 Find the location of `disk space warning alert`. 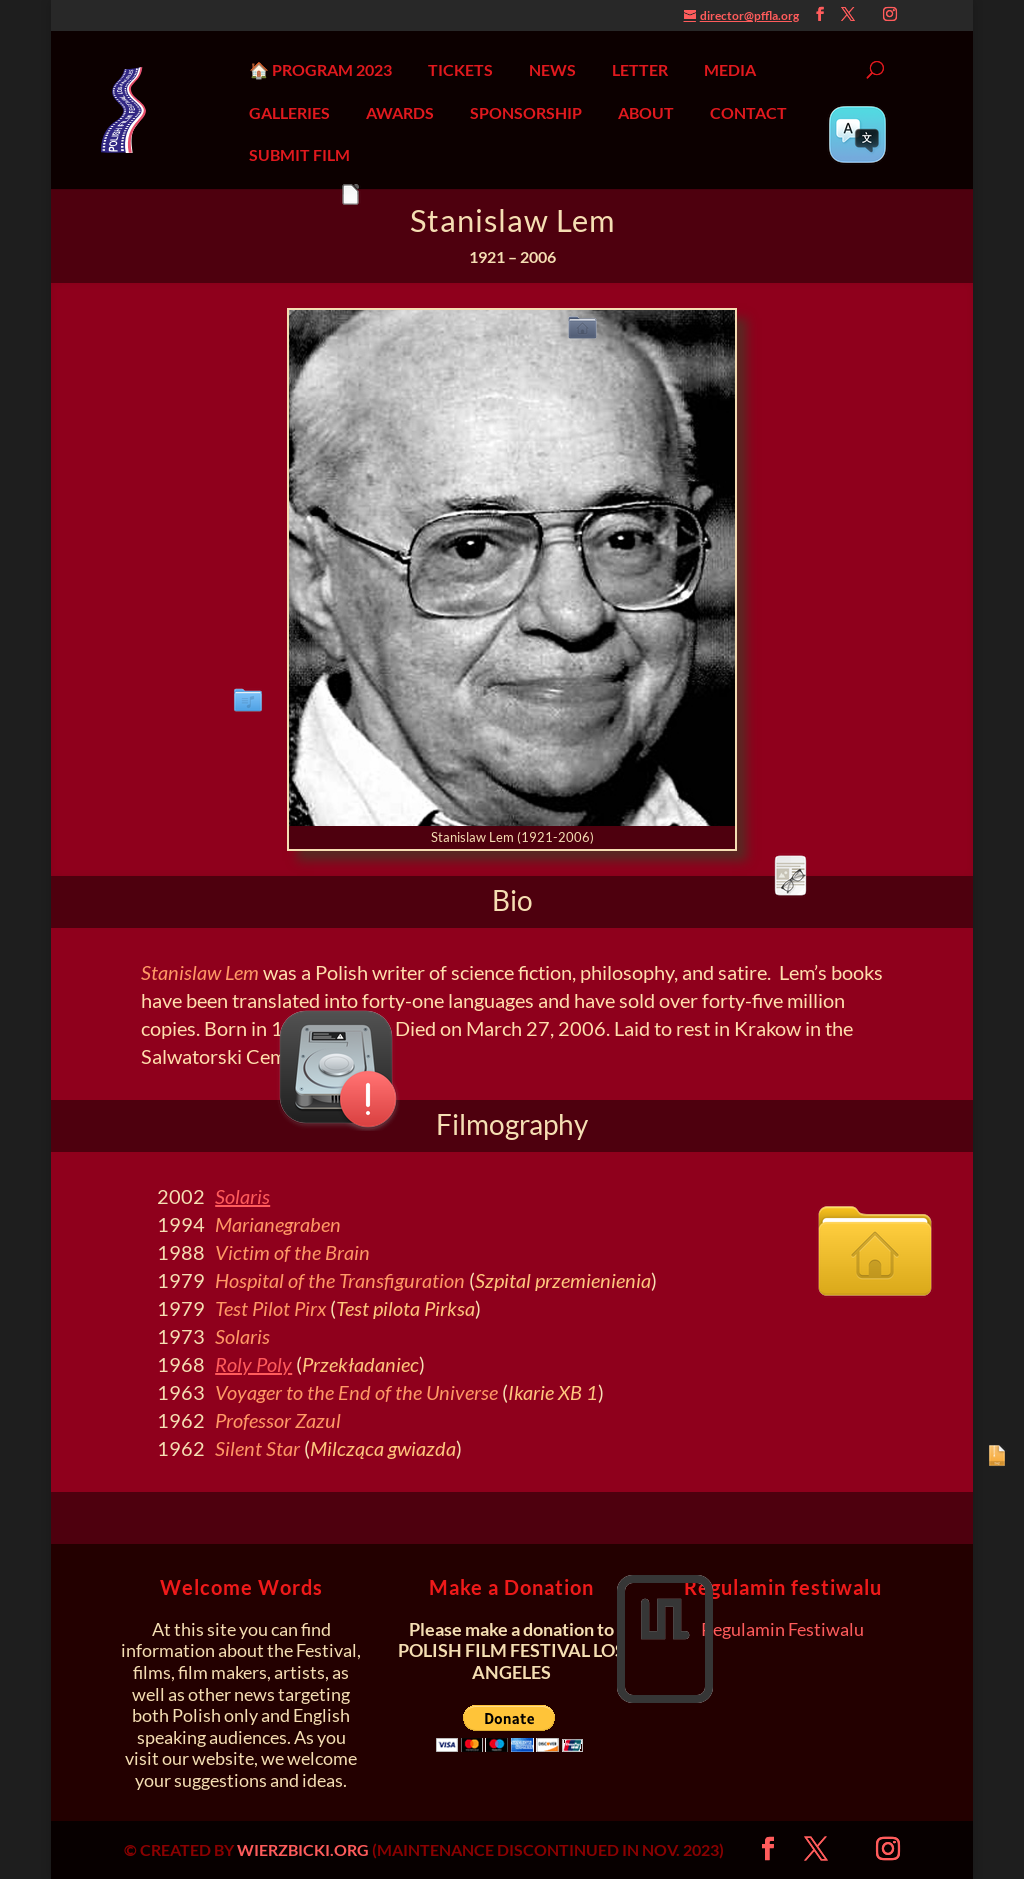

disk space warning alert is located at coordinates (336, 1067).